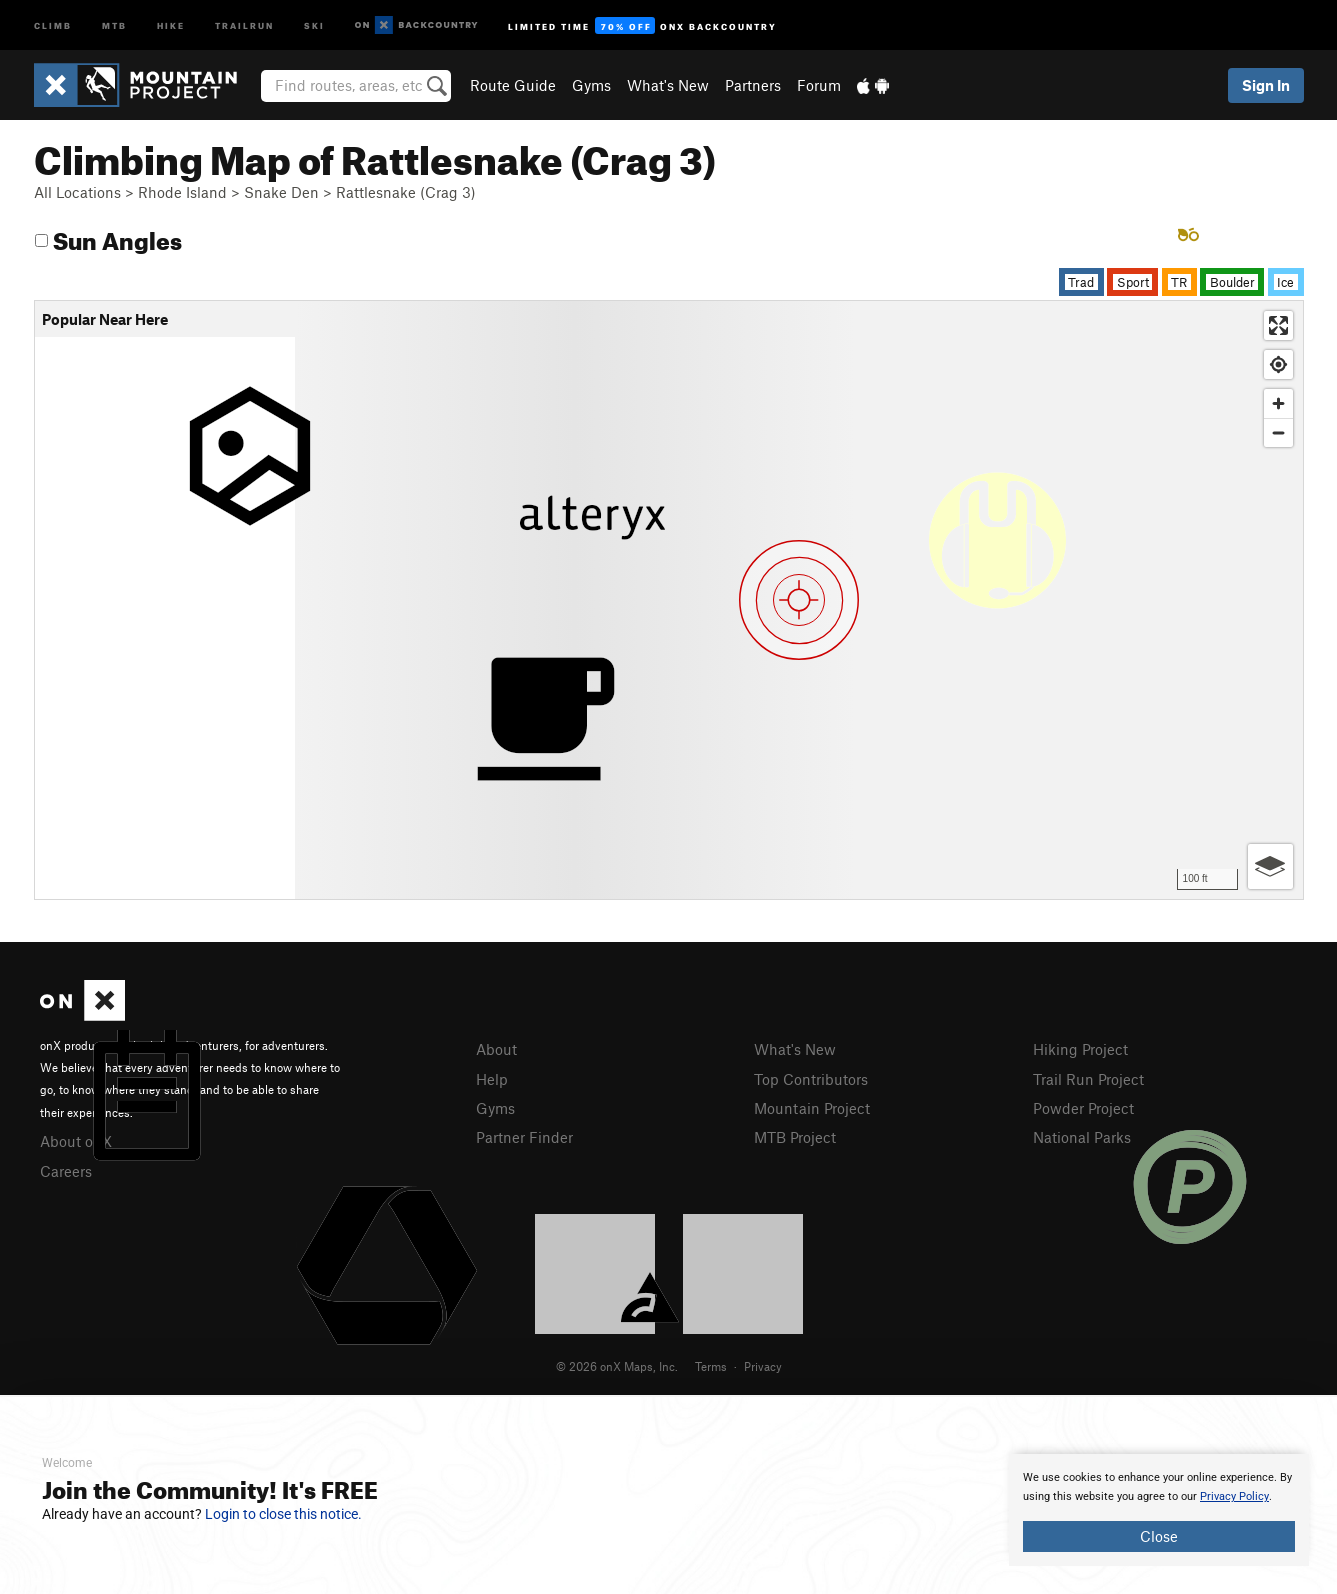 The width and height of the screenshot is (1337, 1594). What do you see at coordinates (1190, 1187) in the screenshot?
I see `open Paperspace cloud computing platform` at bounding box center [1190, 1187].